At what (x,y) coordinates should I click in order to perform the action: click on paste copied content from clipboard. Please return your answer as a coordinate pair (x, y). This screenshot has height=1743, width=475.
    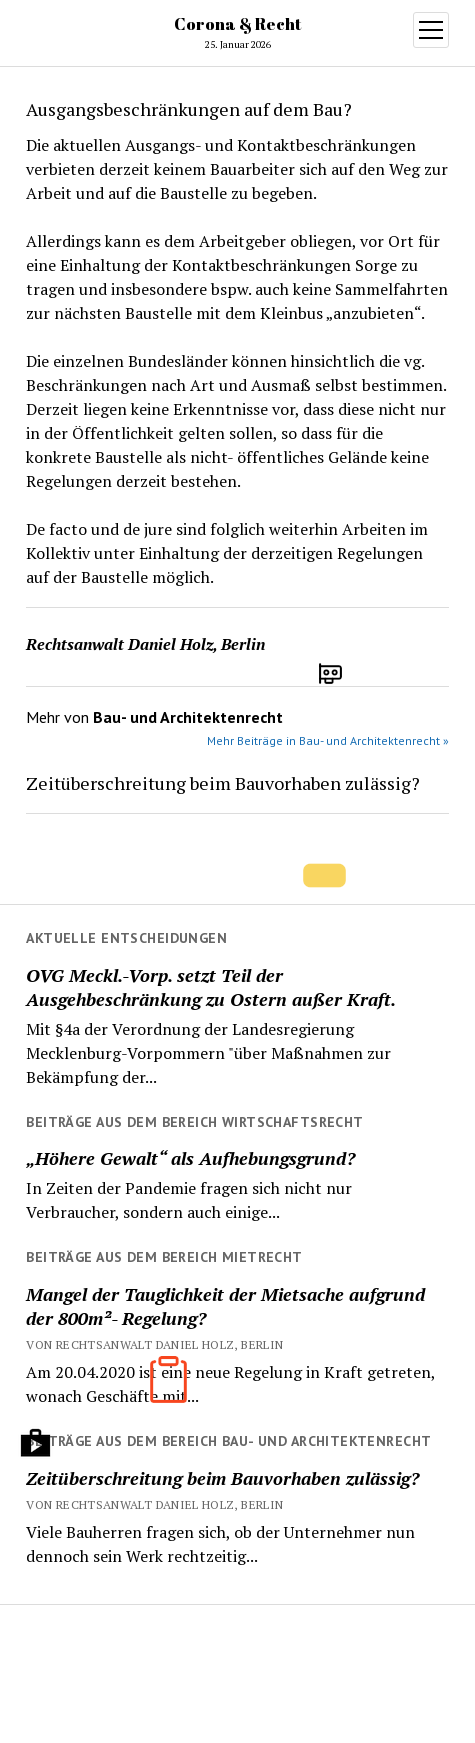
    Looking at the image, I should click on (168, 1380).